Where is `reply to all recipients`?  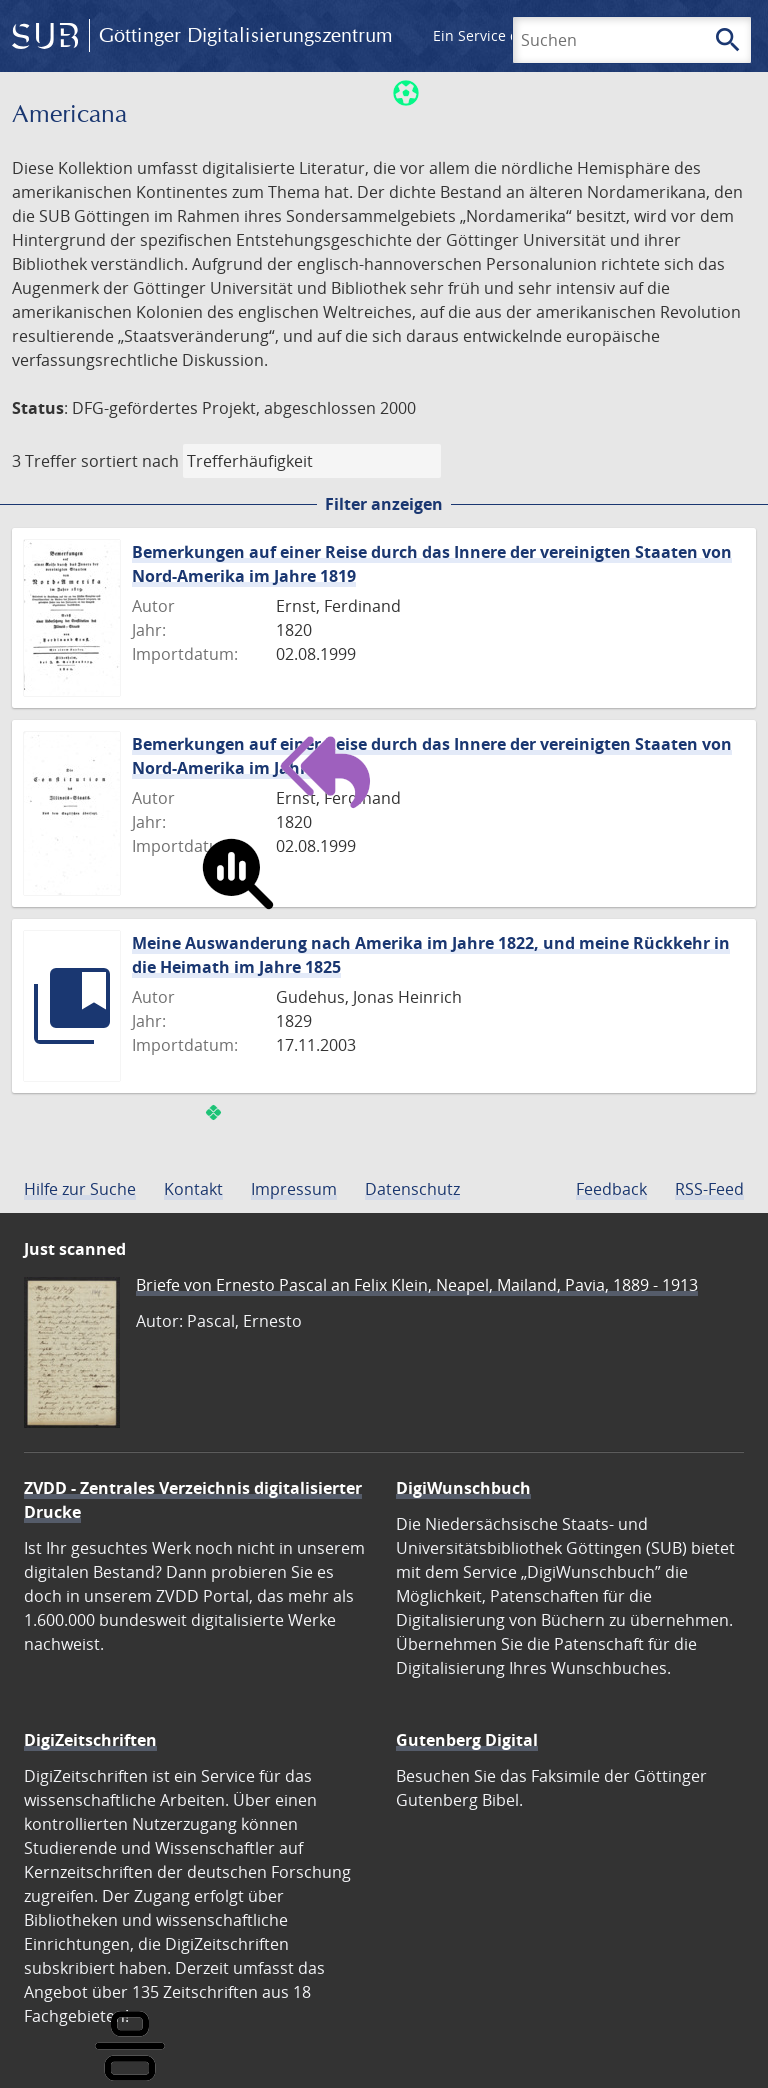 reply to all recipients is located at coordinates (325, 773).